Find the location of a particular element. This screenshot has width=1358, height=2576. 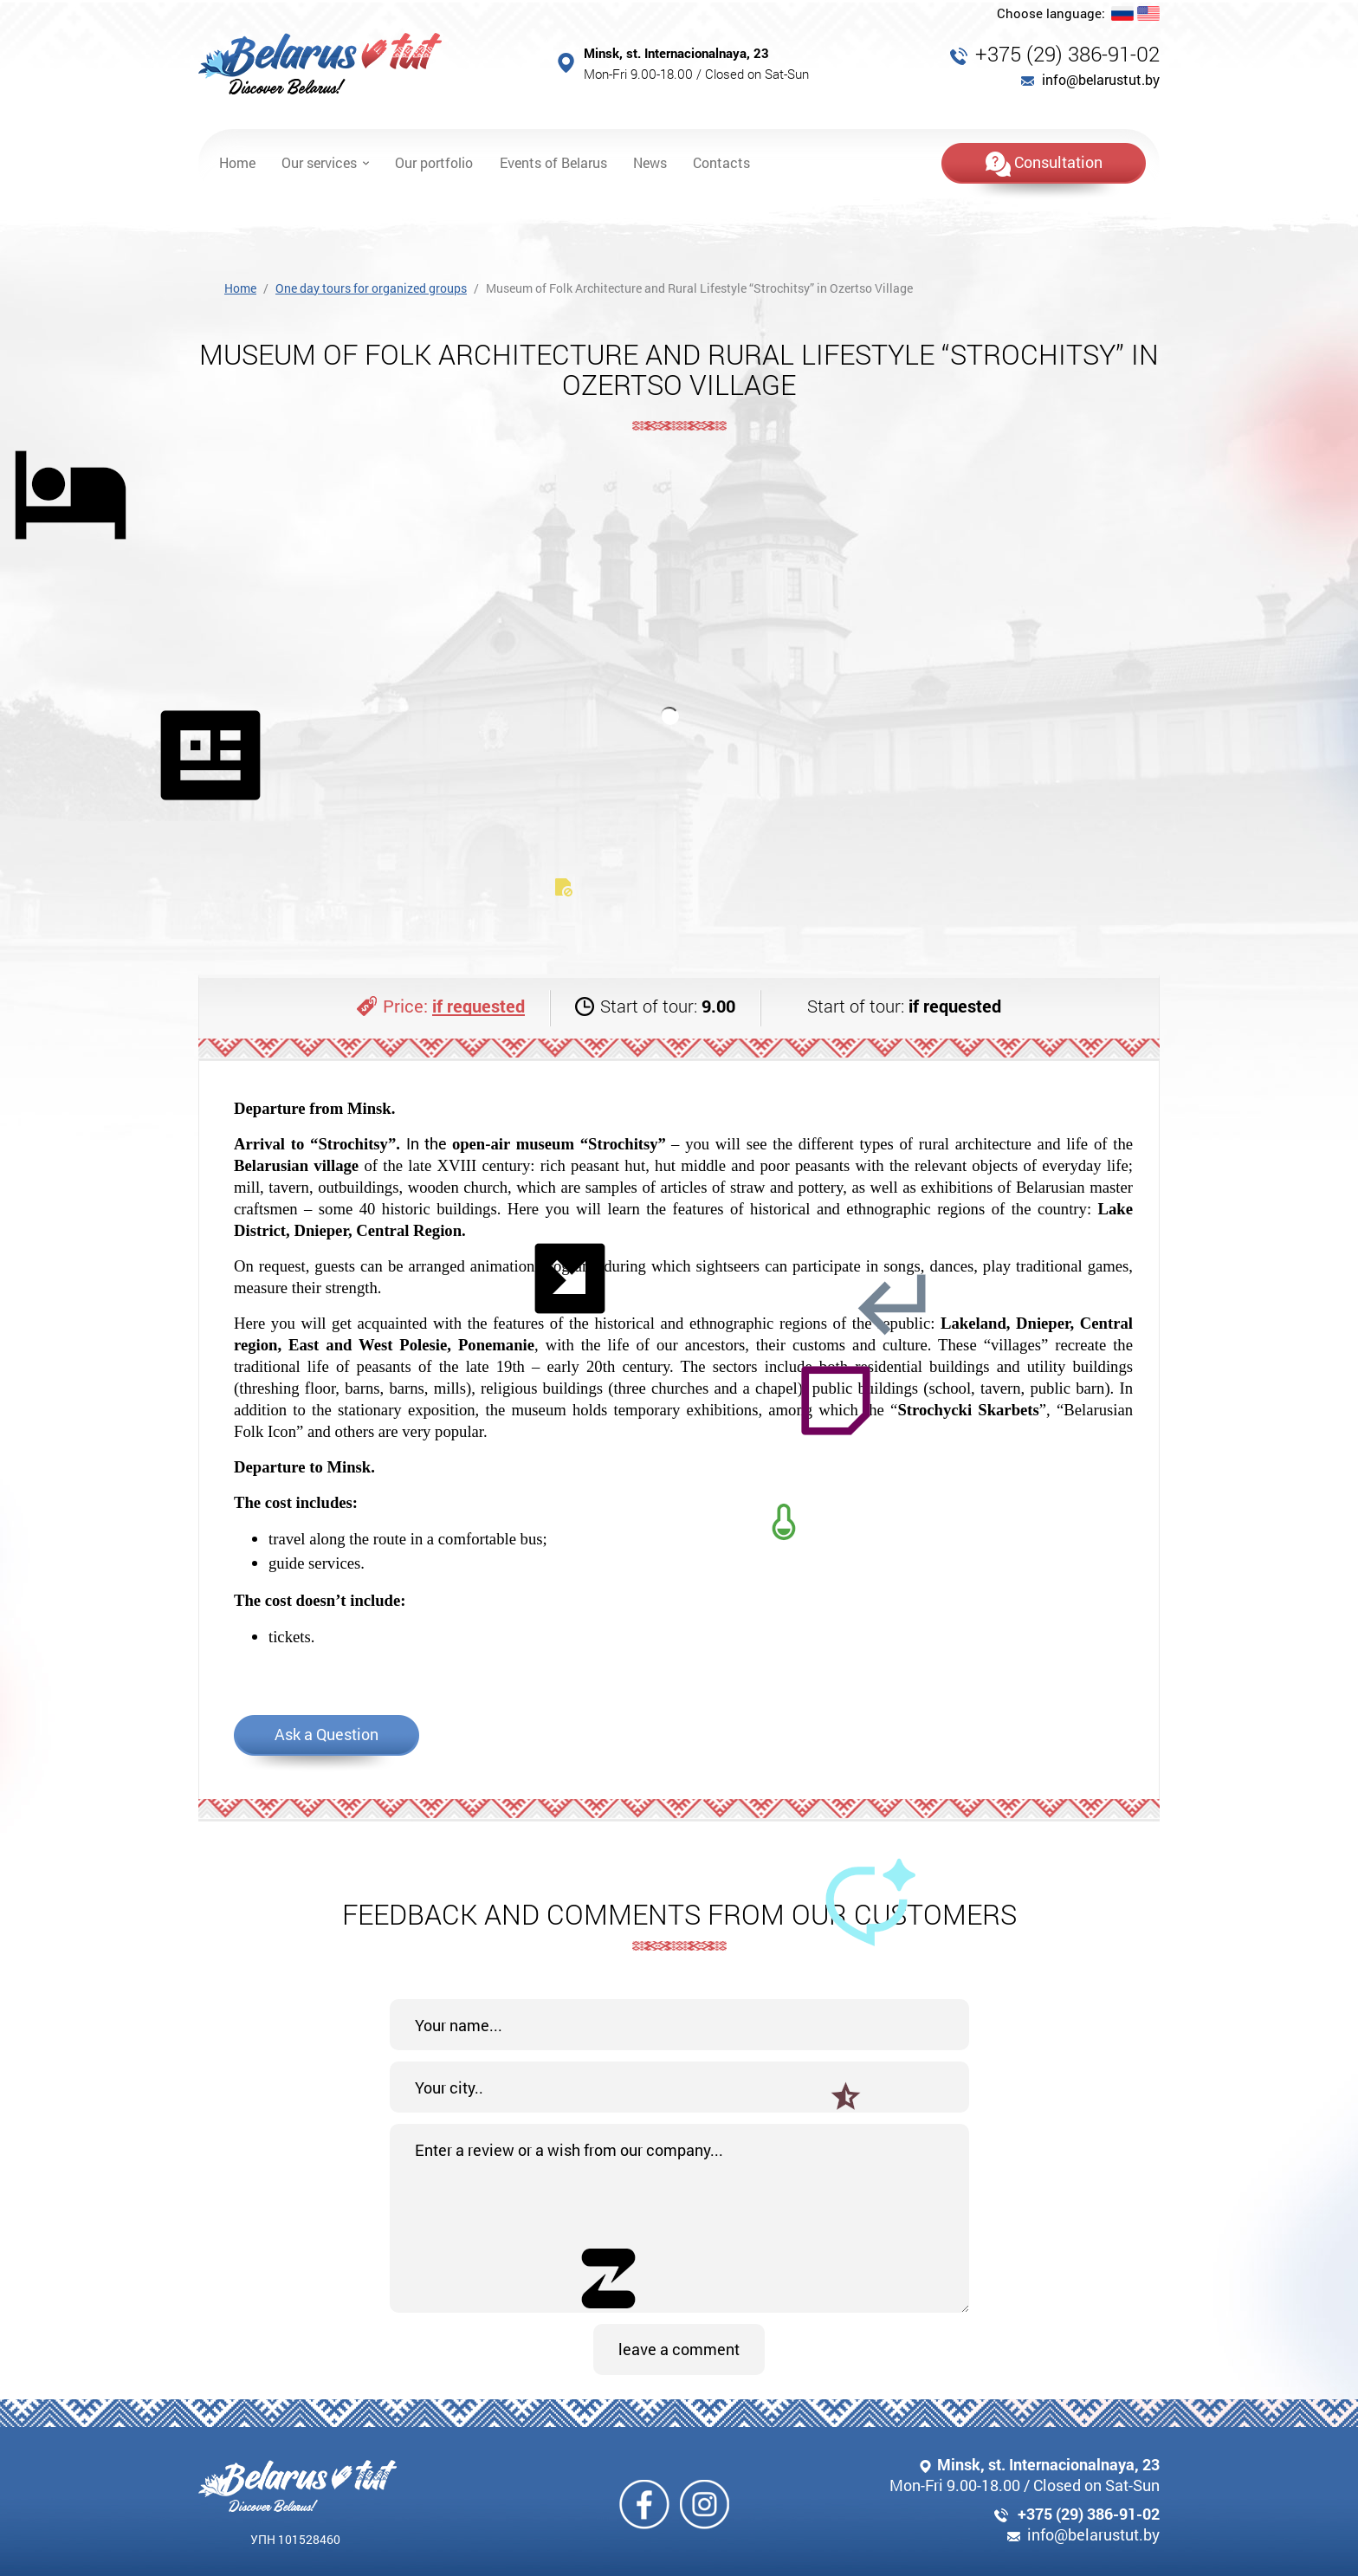

open zulip messaging app is located at coordinates (608, 2278).